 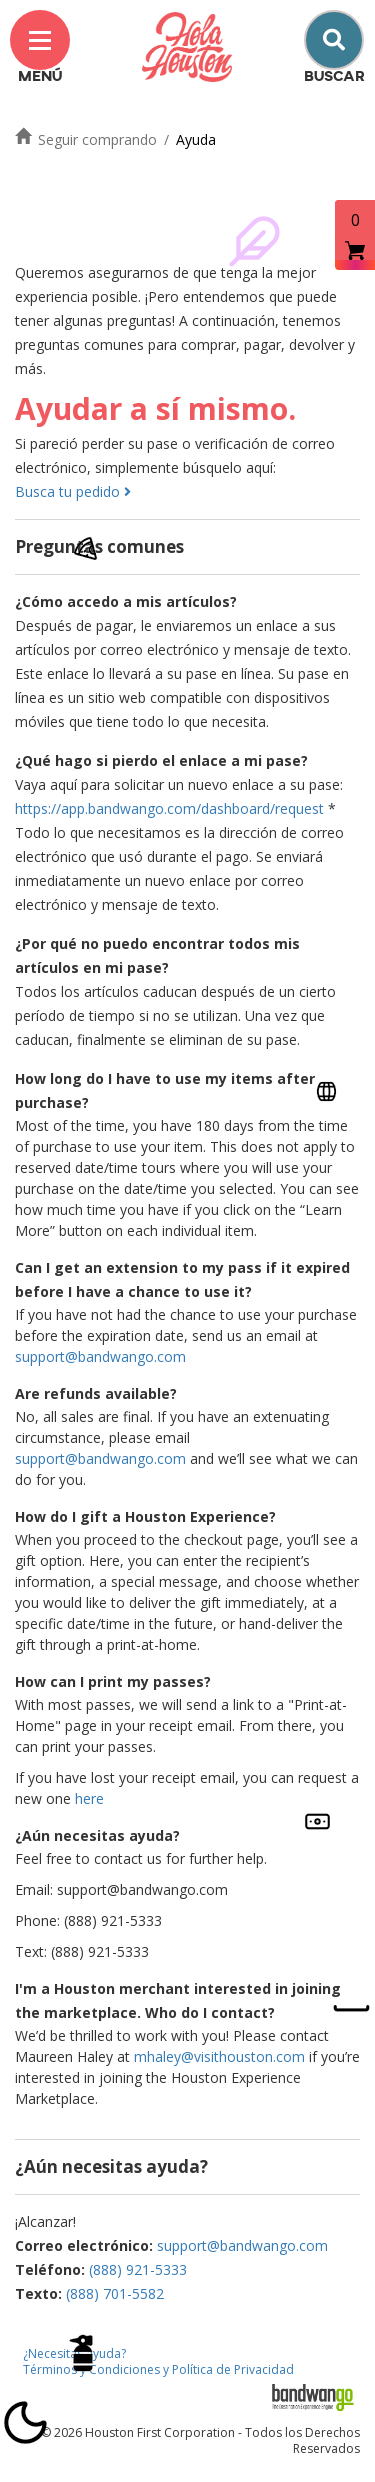 I want to click on toggle dark mode or night theme, so click(x=25, y=2422).